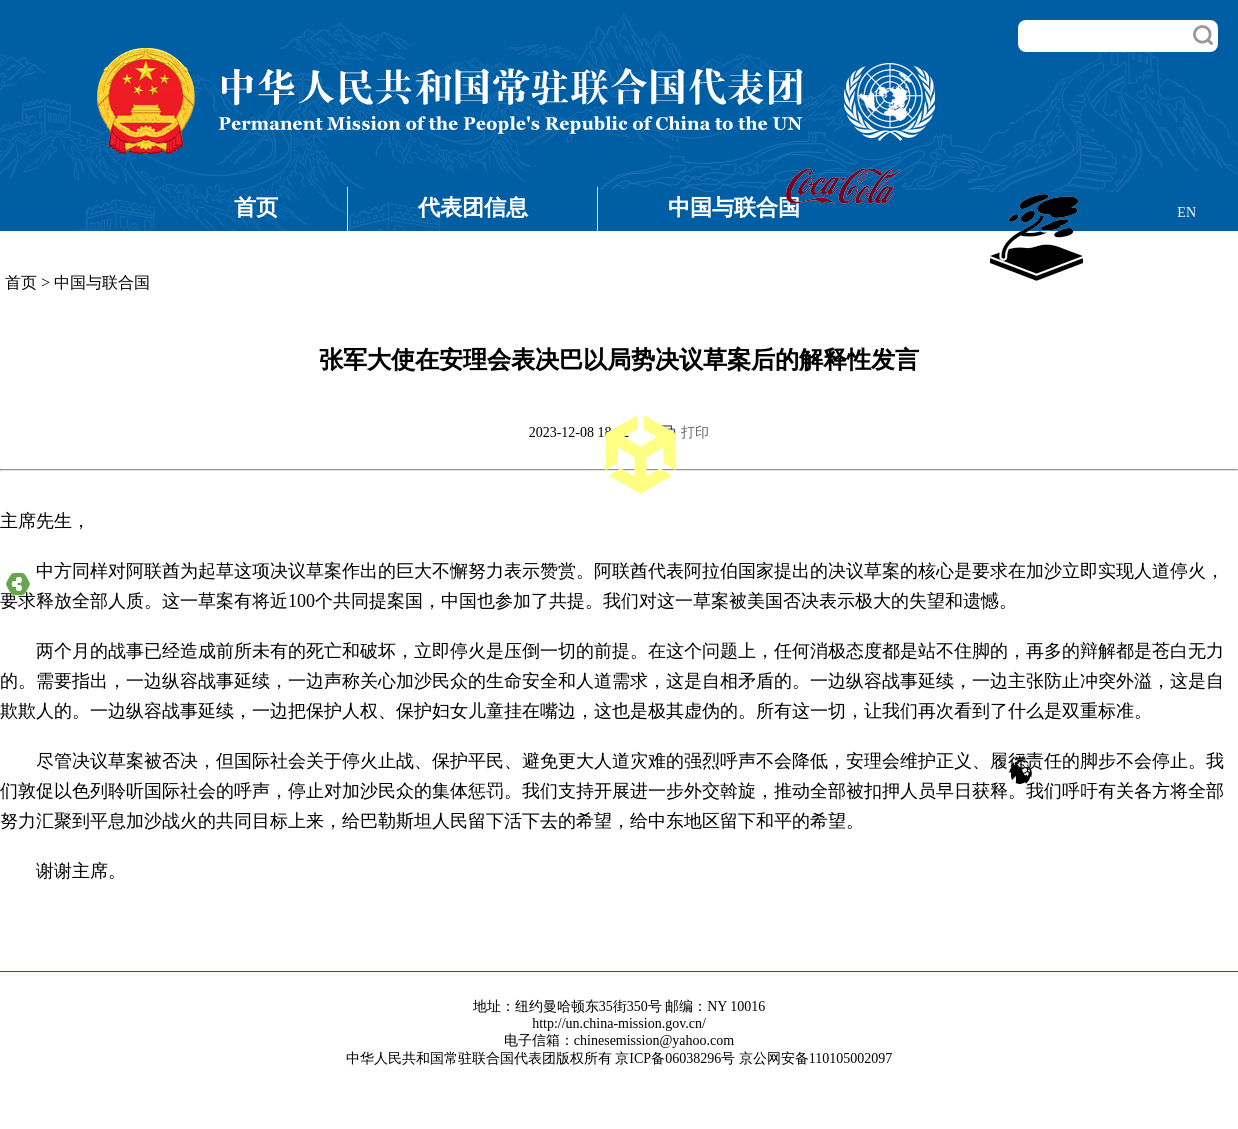  Describe the element at coordinates (1036, 237) in the screenshot. I see `open Microsoft Sway application` at that location.